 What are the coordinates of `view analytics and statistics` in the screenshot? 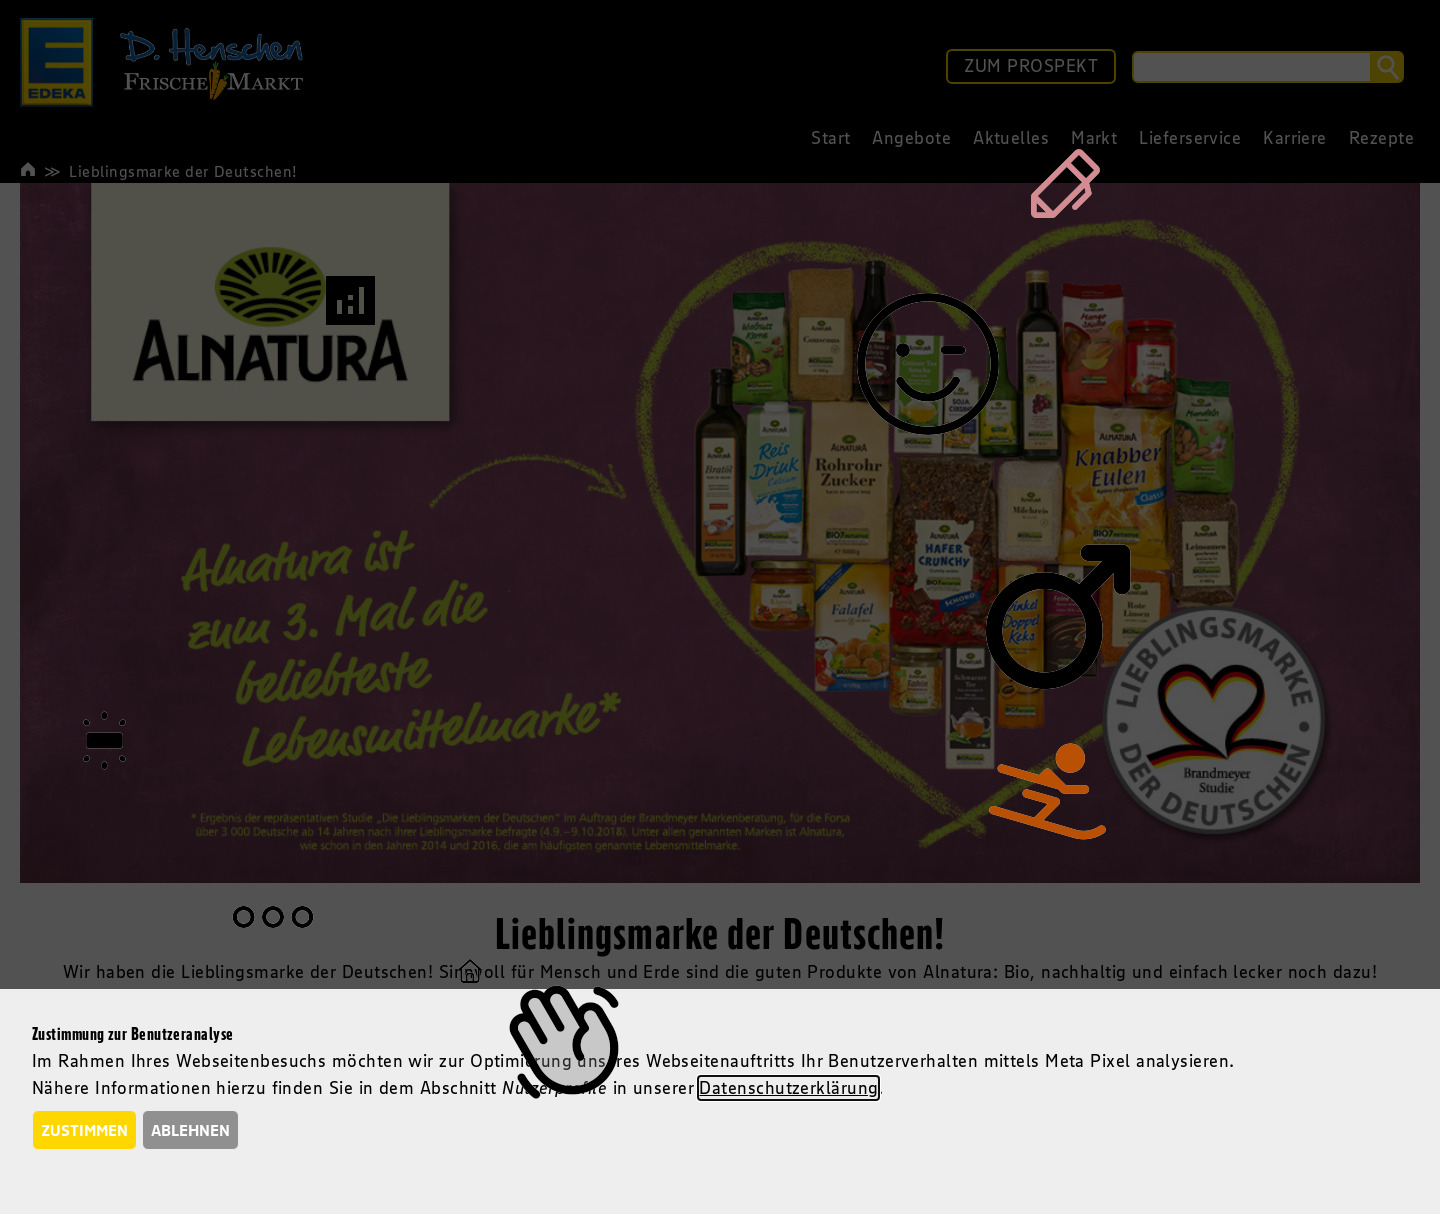 It's located at (350, 300).